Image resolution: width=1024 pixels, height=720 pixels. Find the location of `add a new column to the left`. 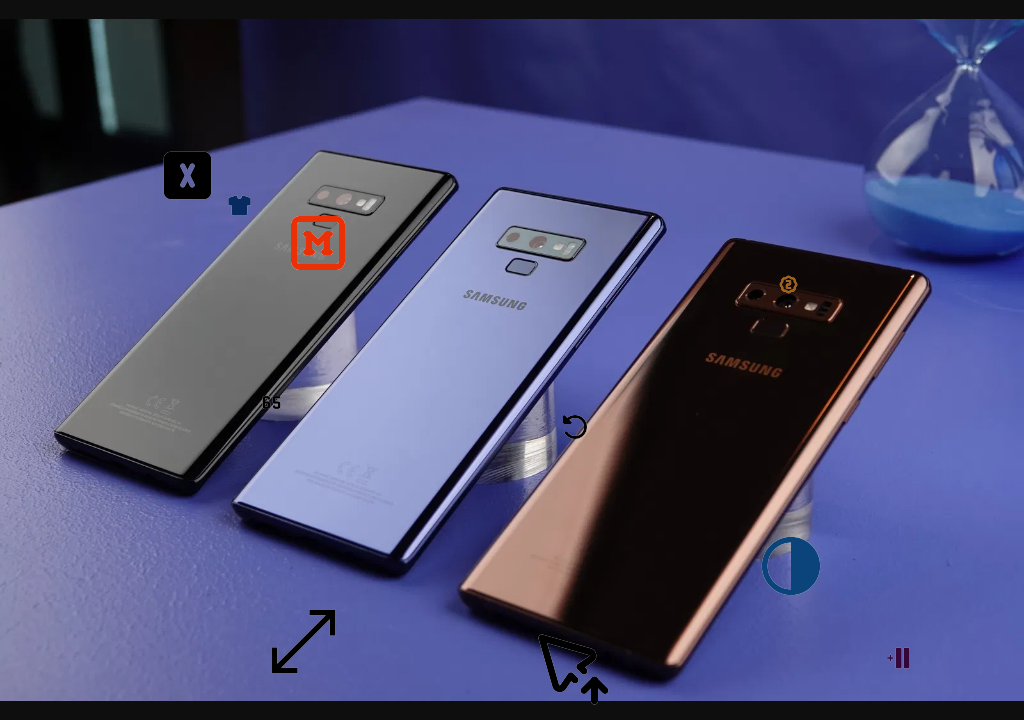

add a new column to the left is located at coordinates (900, 658).